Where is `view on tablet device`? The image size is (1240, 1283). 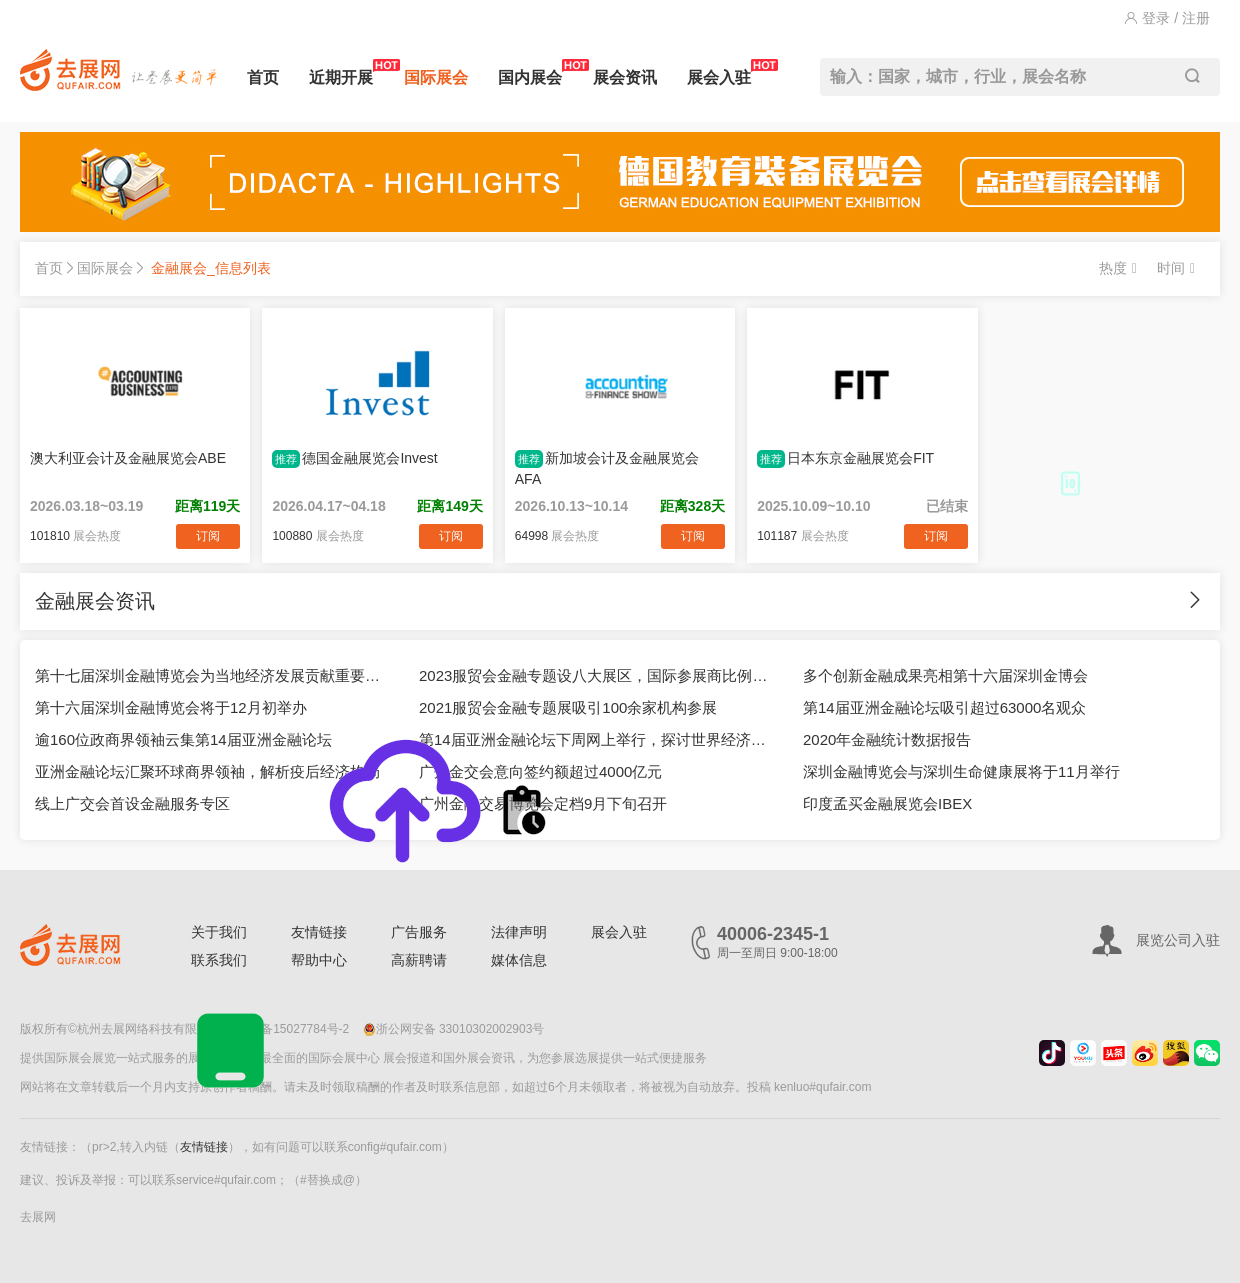
view on tablet device is located at coordinates (230, 1050).